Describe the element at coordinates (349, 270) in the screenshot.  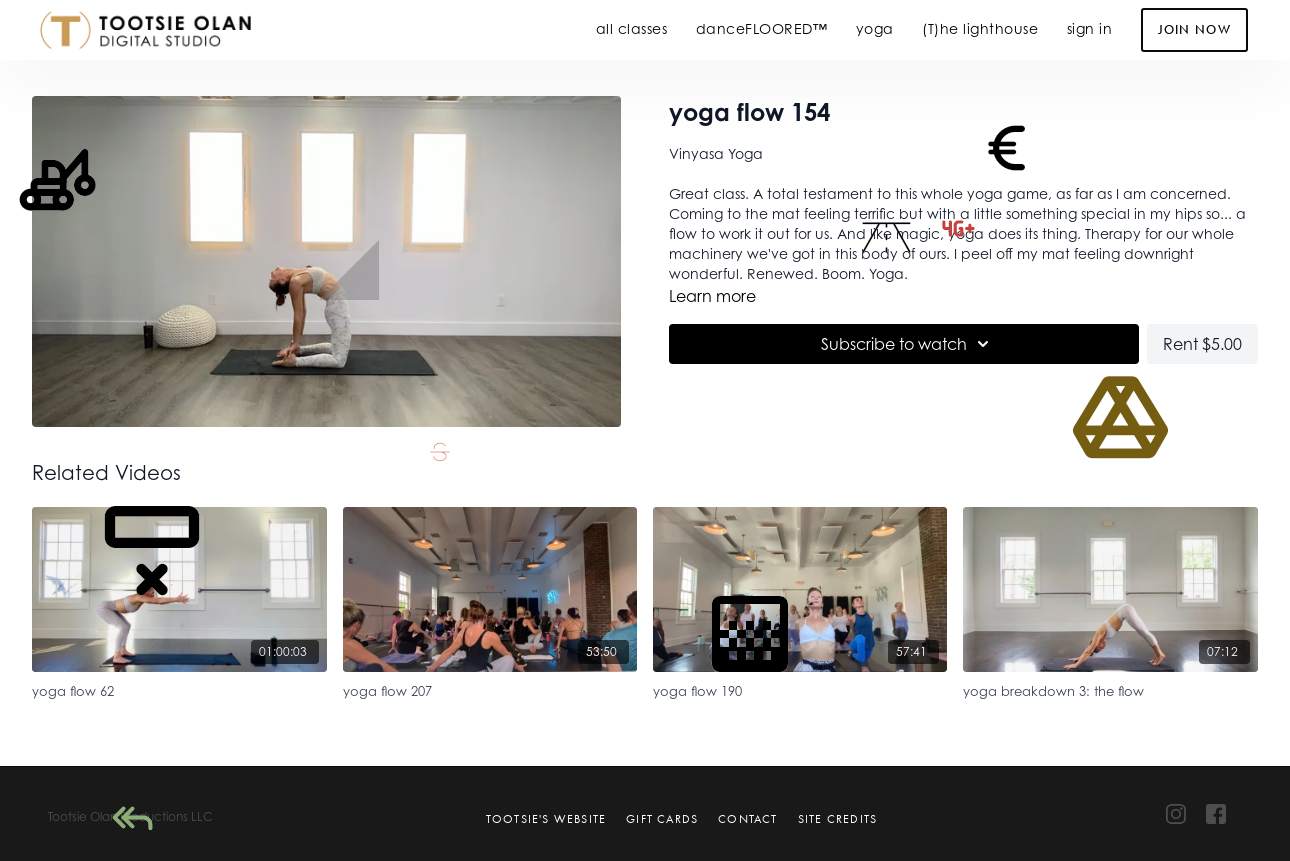
I see `indicates no cellular signal` at that location.